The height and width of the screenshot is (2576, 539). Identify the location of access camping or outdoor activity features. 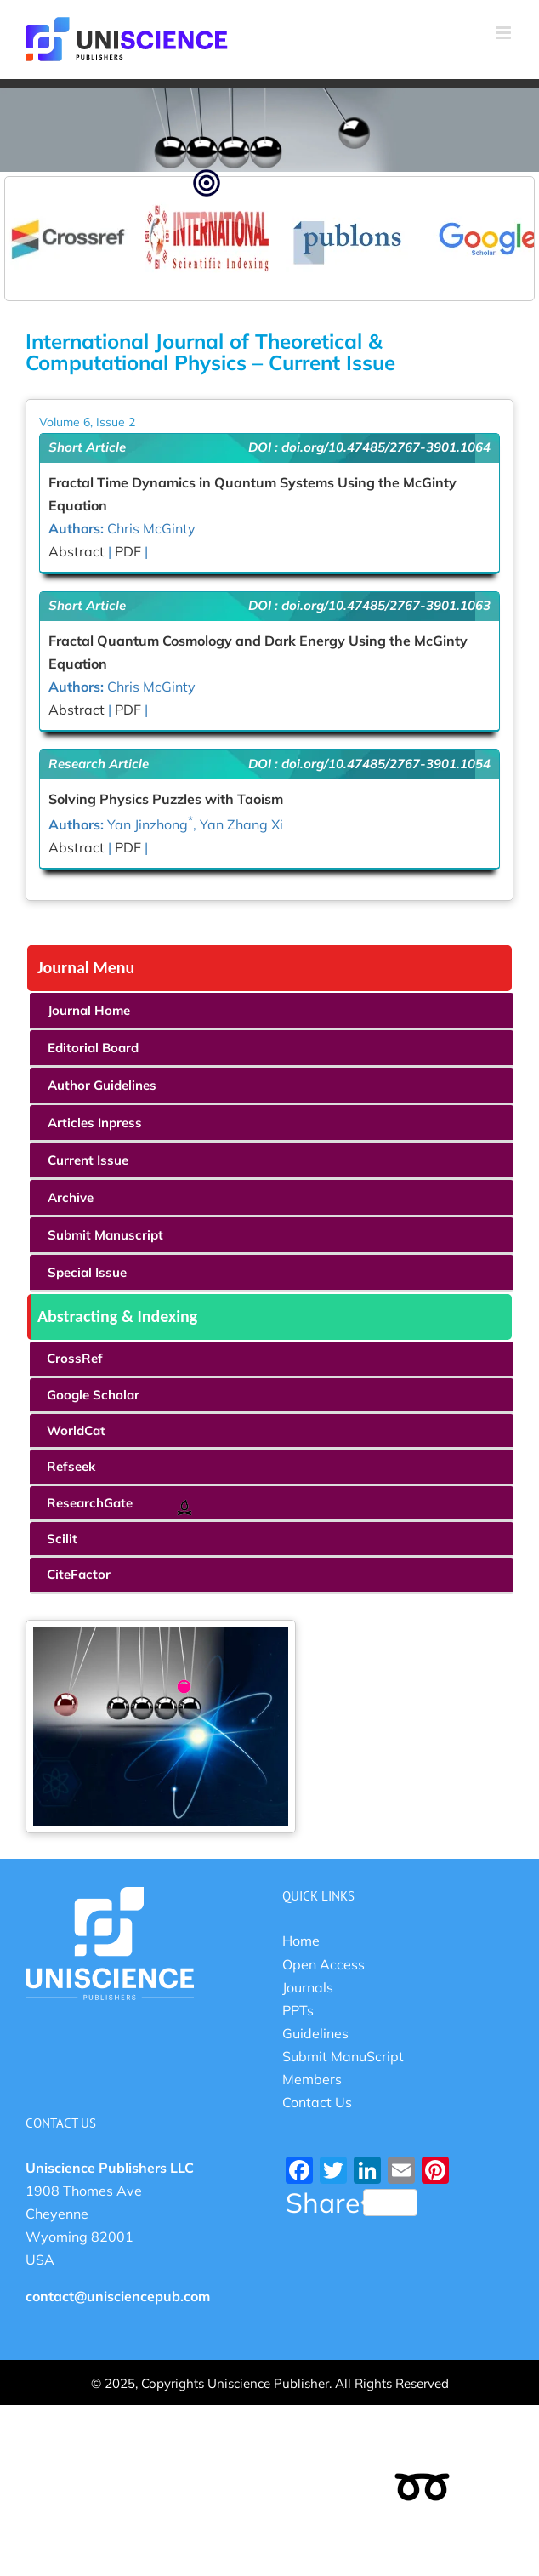
(184, 1507).